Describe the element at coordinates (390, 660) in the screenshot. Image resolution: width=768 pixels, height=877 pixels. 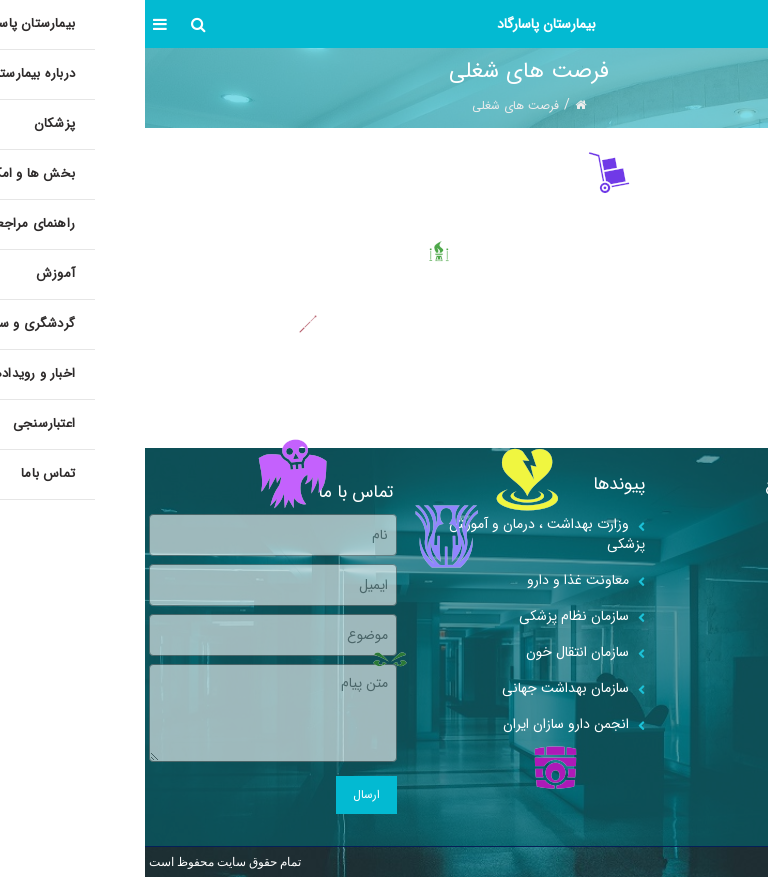
I see `indicates an angry or hostile character state` at that location.